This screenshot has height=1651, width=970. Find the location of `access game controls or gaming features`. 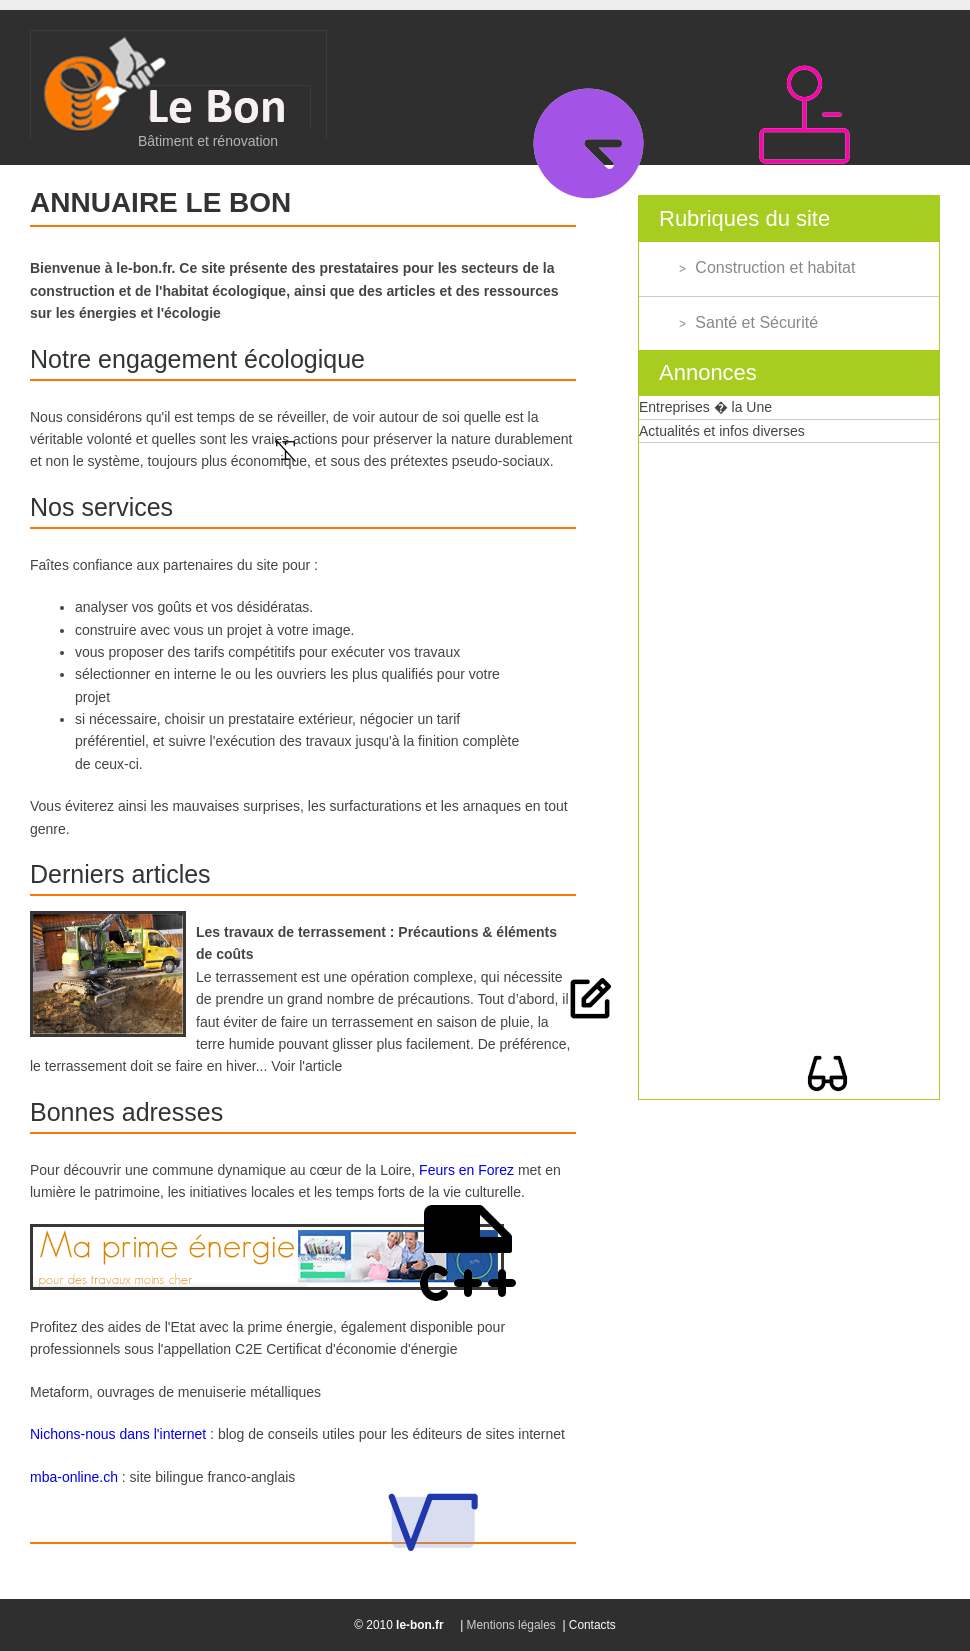

access game controls or gaming features is located at coordinates (804, 118).